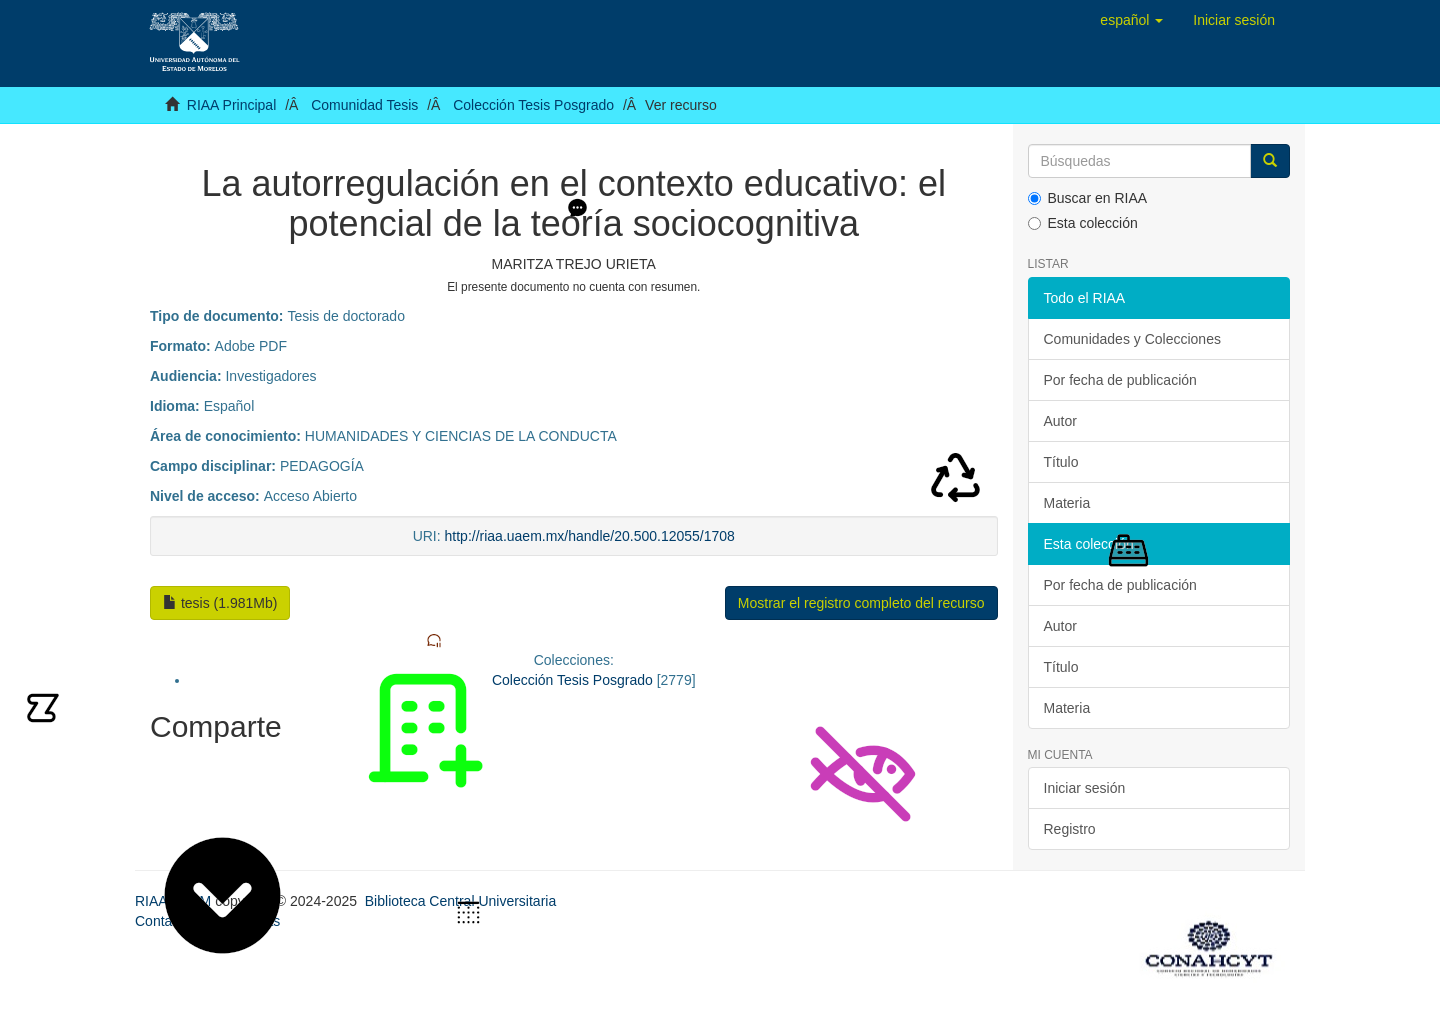  What do you see at coordinates (434, 640) in the screenshot?
I see `pause message notifications` at bounding box center [434, 640].